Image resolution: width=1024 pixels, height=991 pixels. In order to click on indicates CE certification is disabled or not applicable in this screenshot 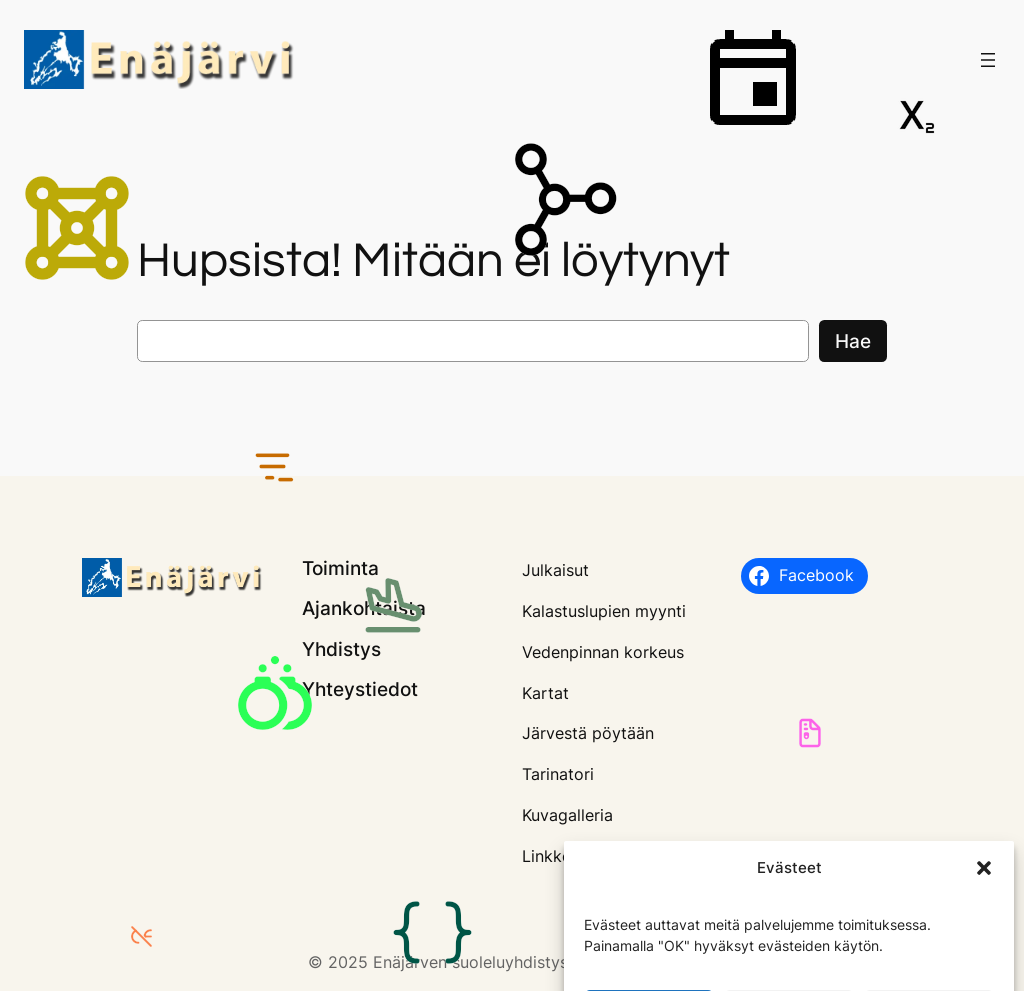, I will do `click(141, 936)`.